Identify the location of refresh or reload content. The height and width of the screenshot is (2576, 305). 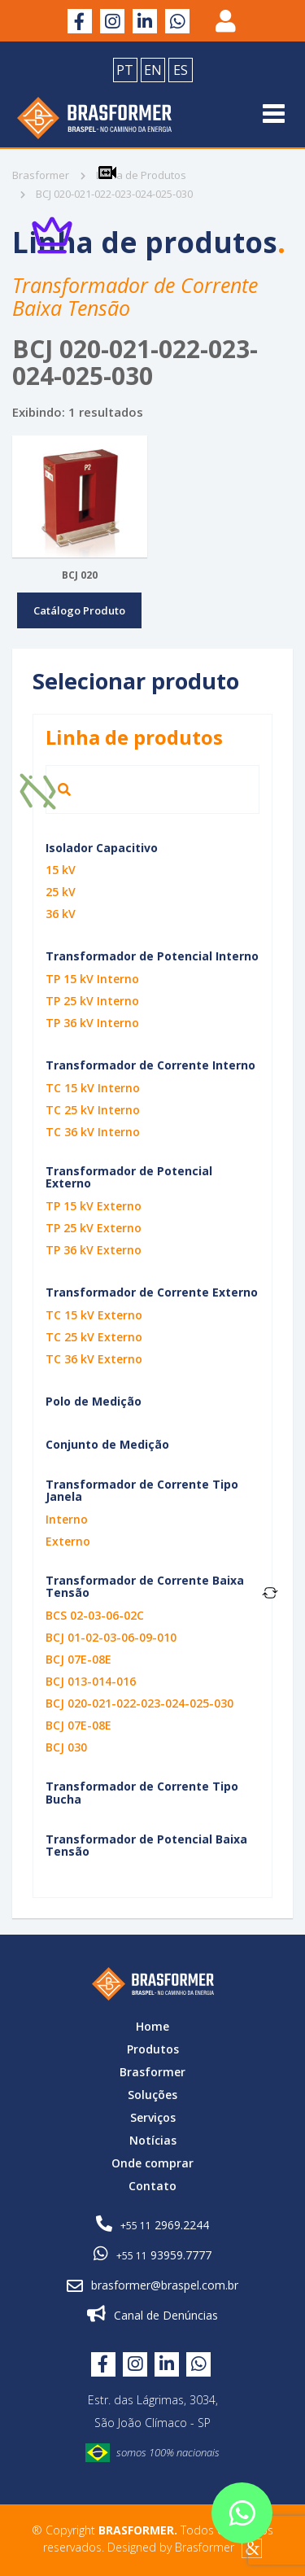
(270, 1593).